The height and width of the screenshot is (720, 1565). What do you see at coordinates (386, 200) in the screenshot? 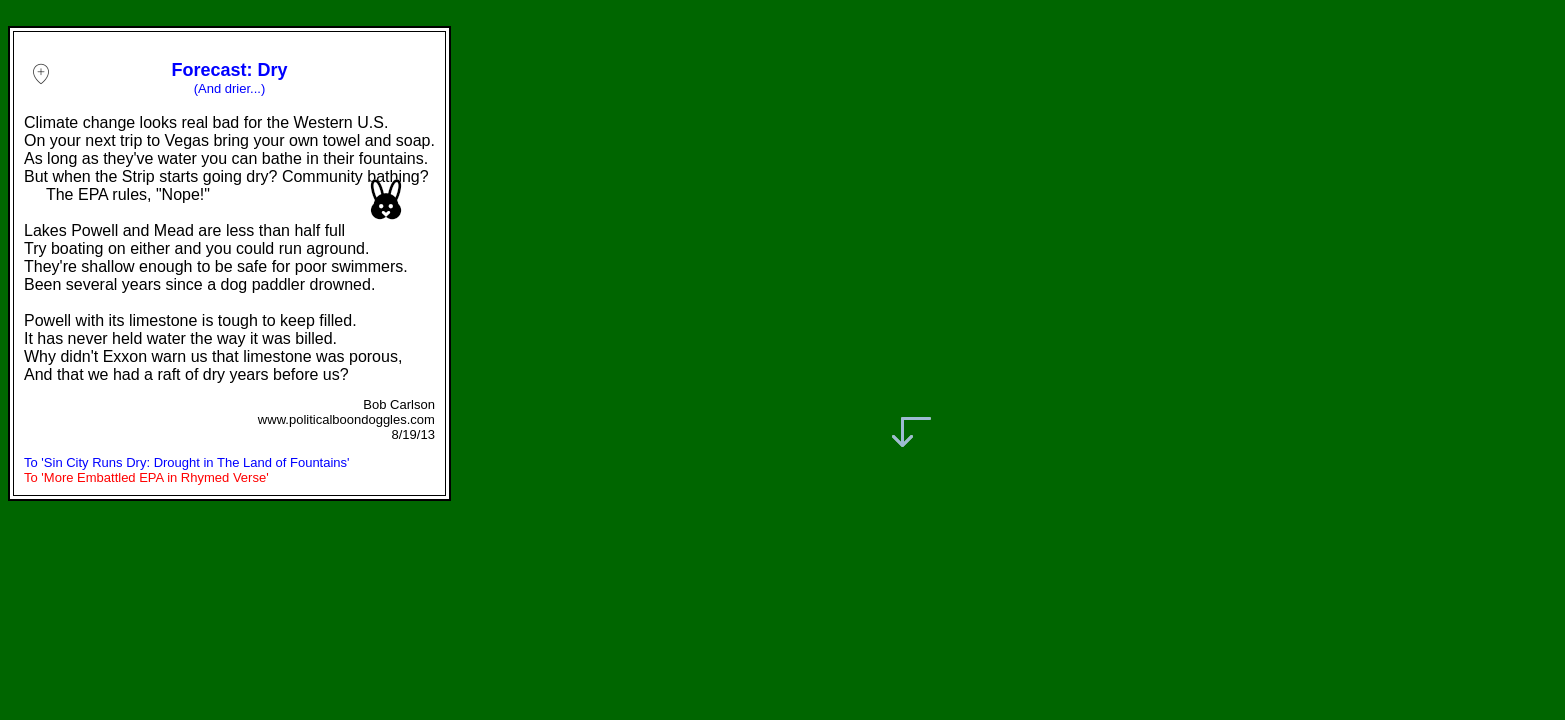
I see `access pet or animal-related features` at bounding box center [386, 200].